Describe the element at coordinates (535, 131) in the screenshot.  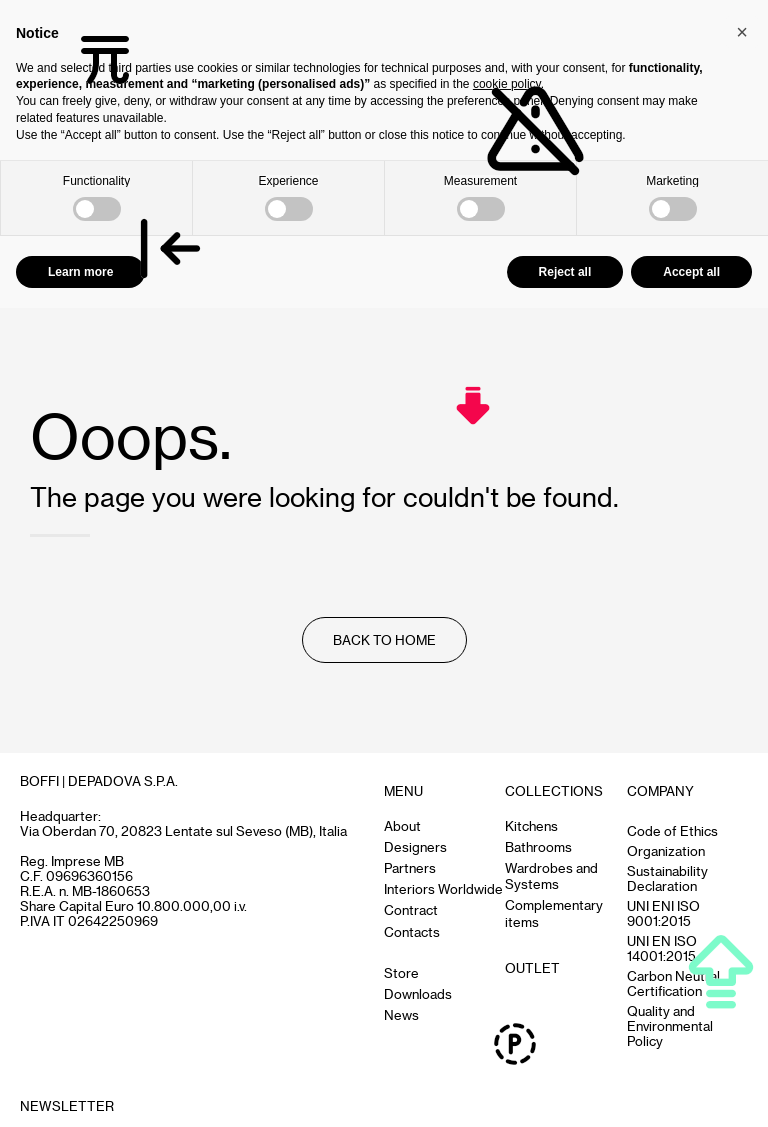
I see `dismiss or disable warning notifications` at that location.